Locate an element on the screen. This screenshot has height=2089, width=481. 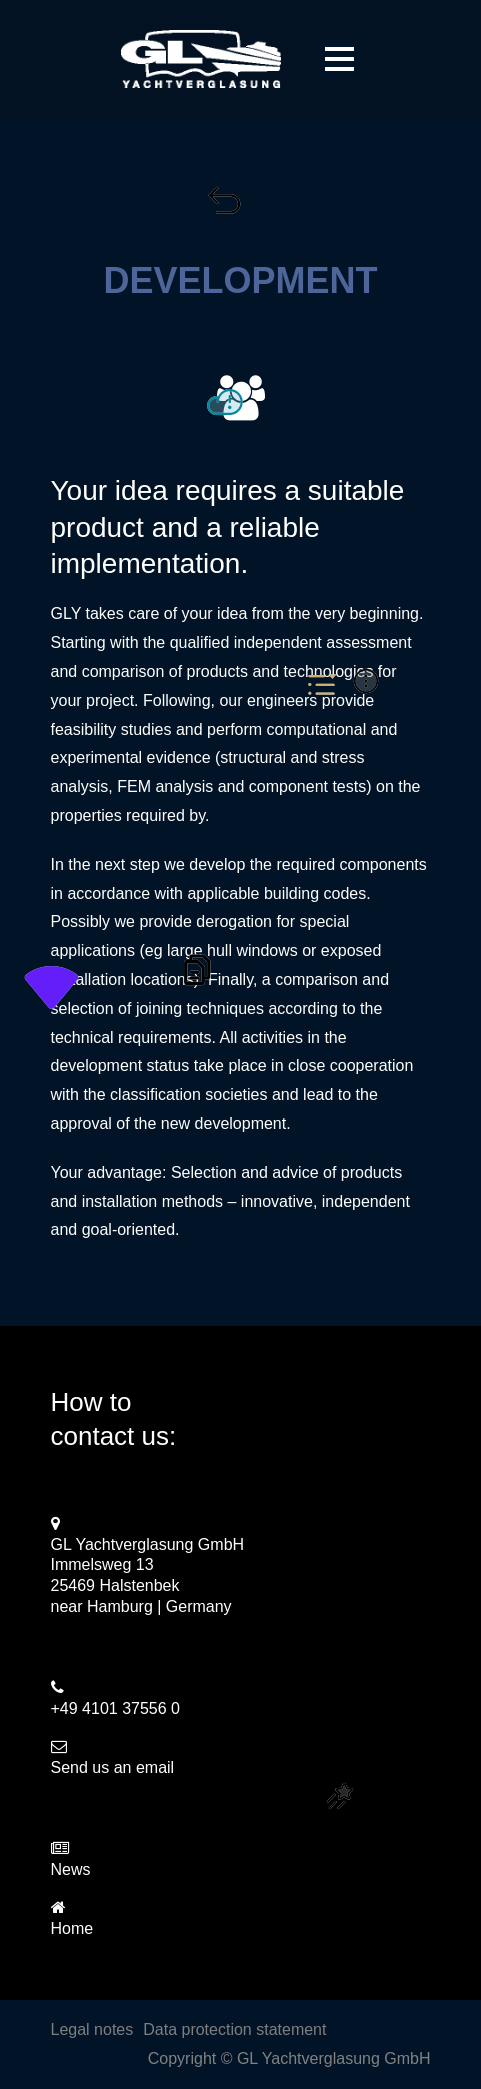
indicates strong wifi signal strength is located at coordinates (51, 987).